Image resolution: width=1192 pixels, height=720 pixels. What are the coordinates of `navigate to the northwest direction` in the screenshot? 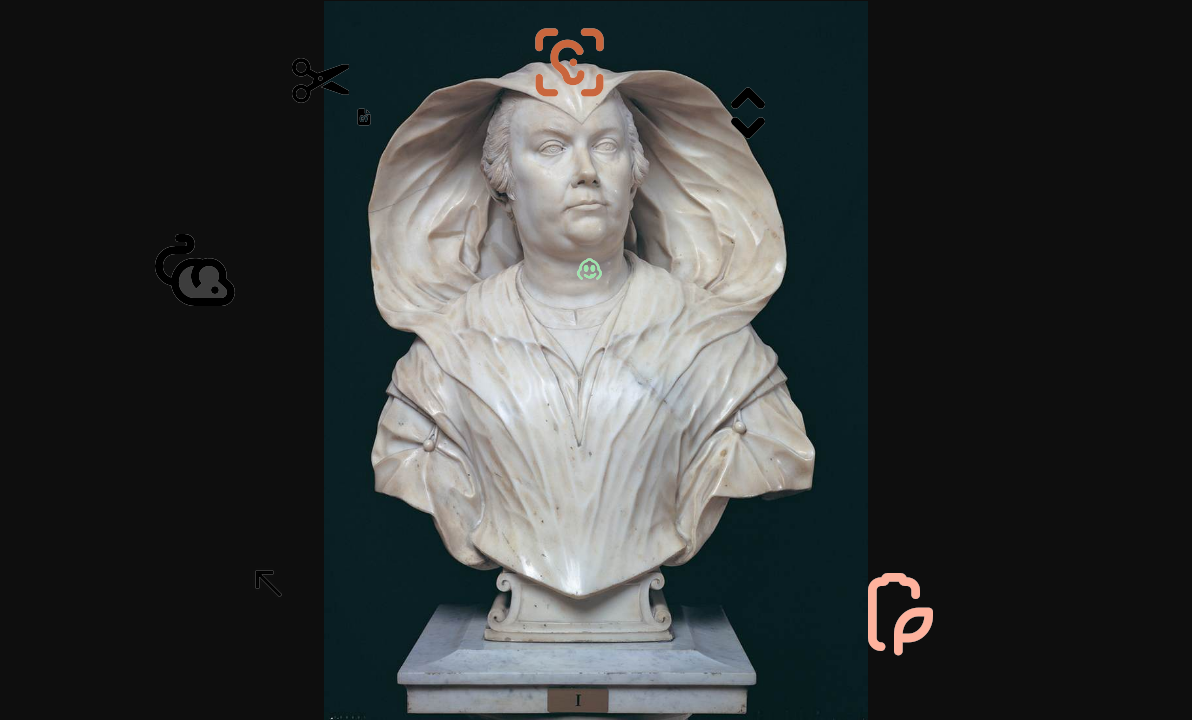 It's located at (268, 583).